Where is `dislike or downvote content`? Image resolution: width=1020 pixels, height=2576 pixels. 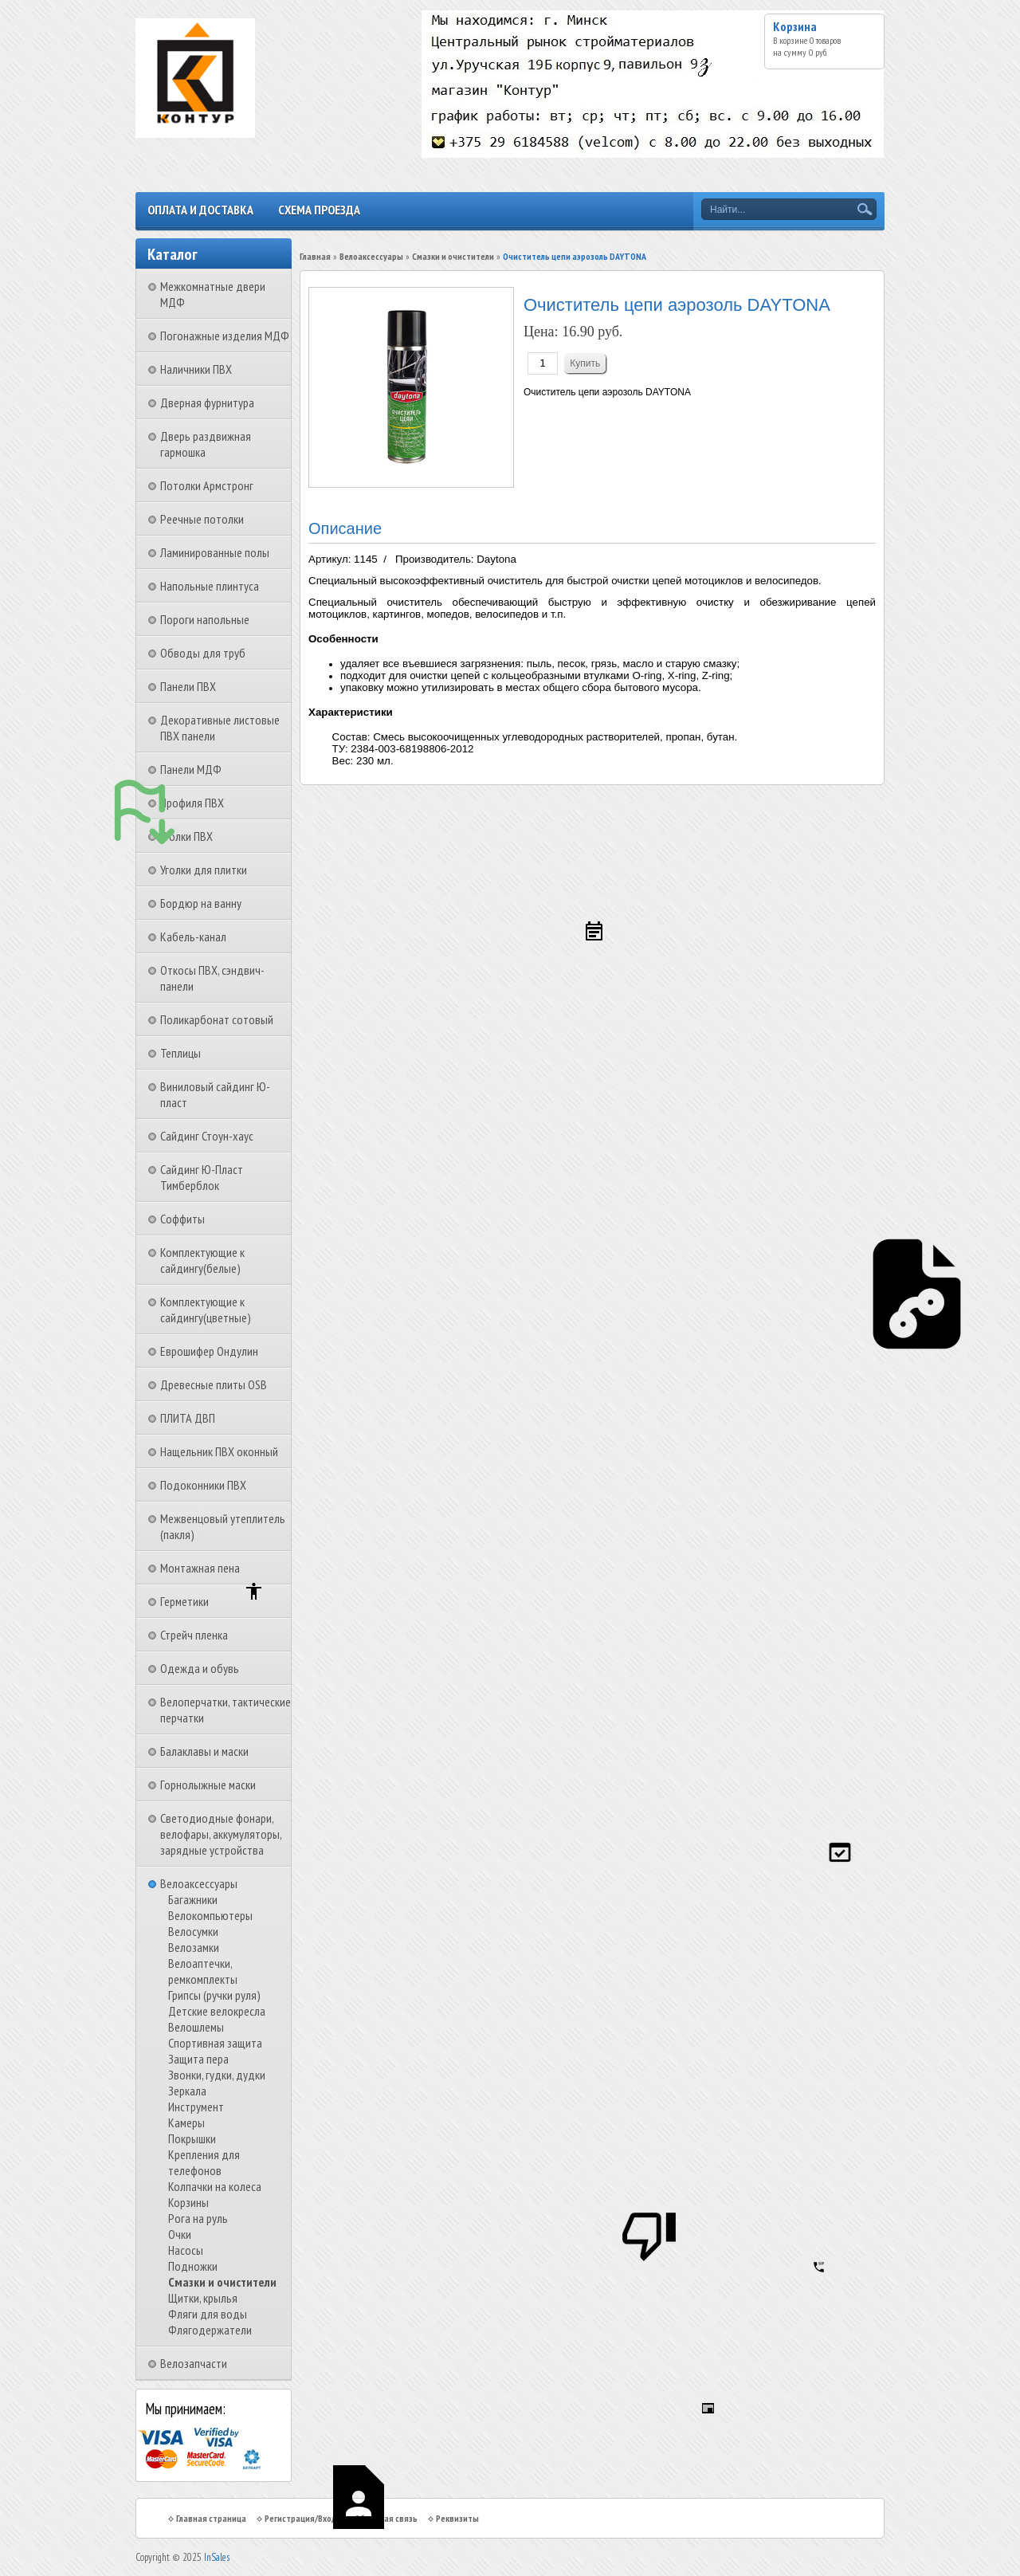
dislike or downvote content is located at coordinates (649, 2234).